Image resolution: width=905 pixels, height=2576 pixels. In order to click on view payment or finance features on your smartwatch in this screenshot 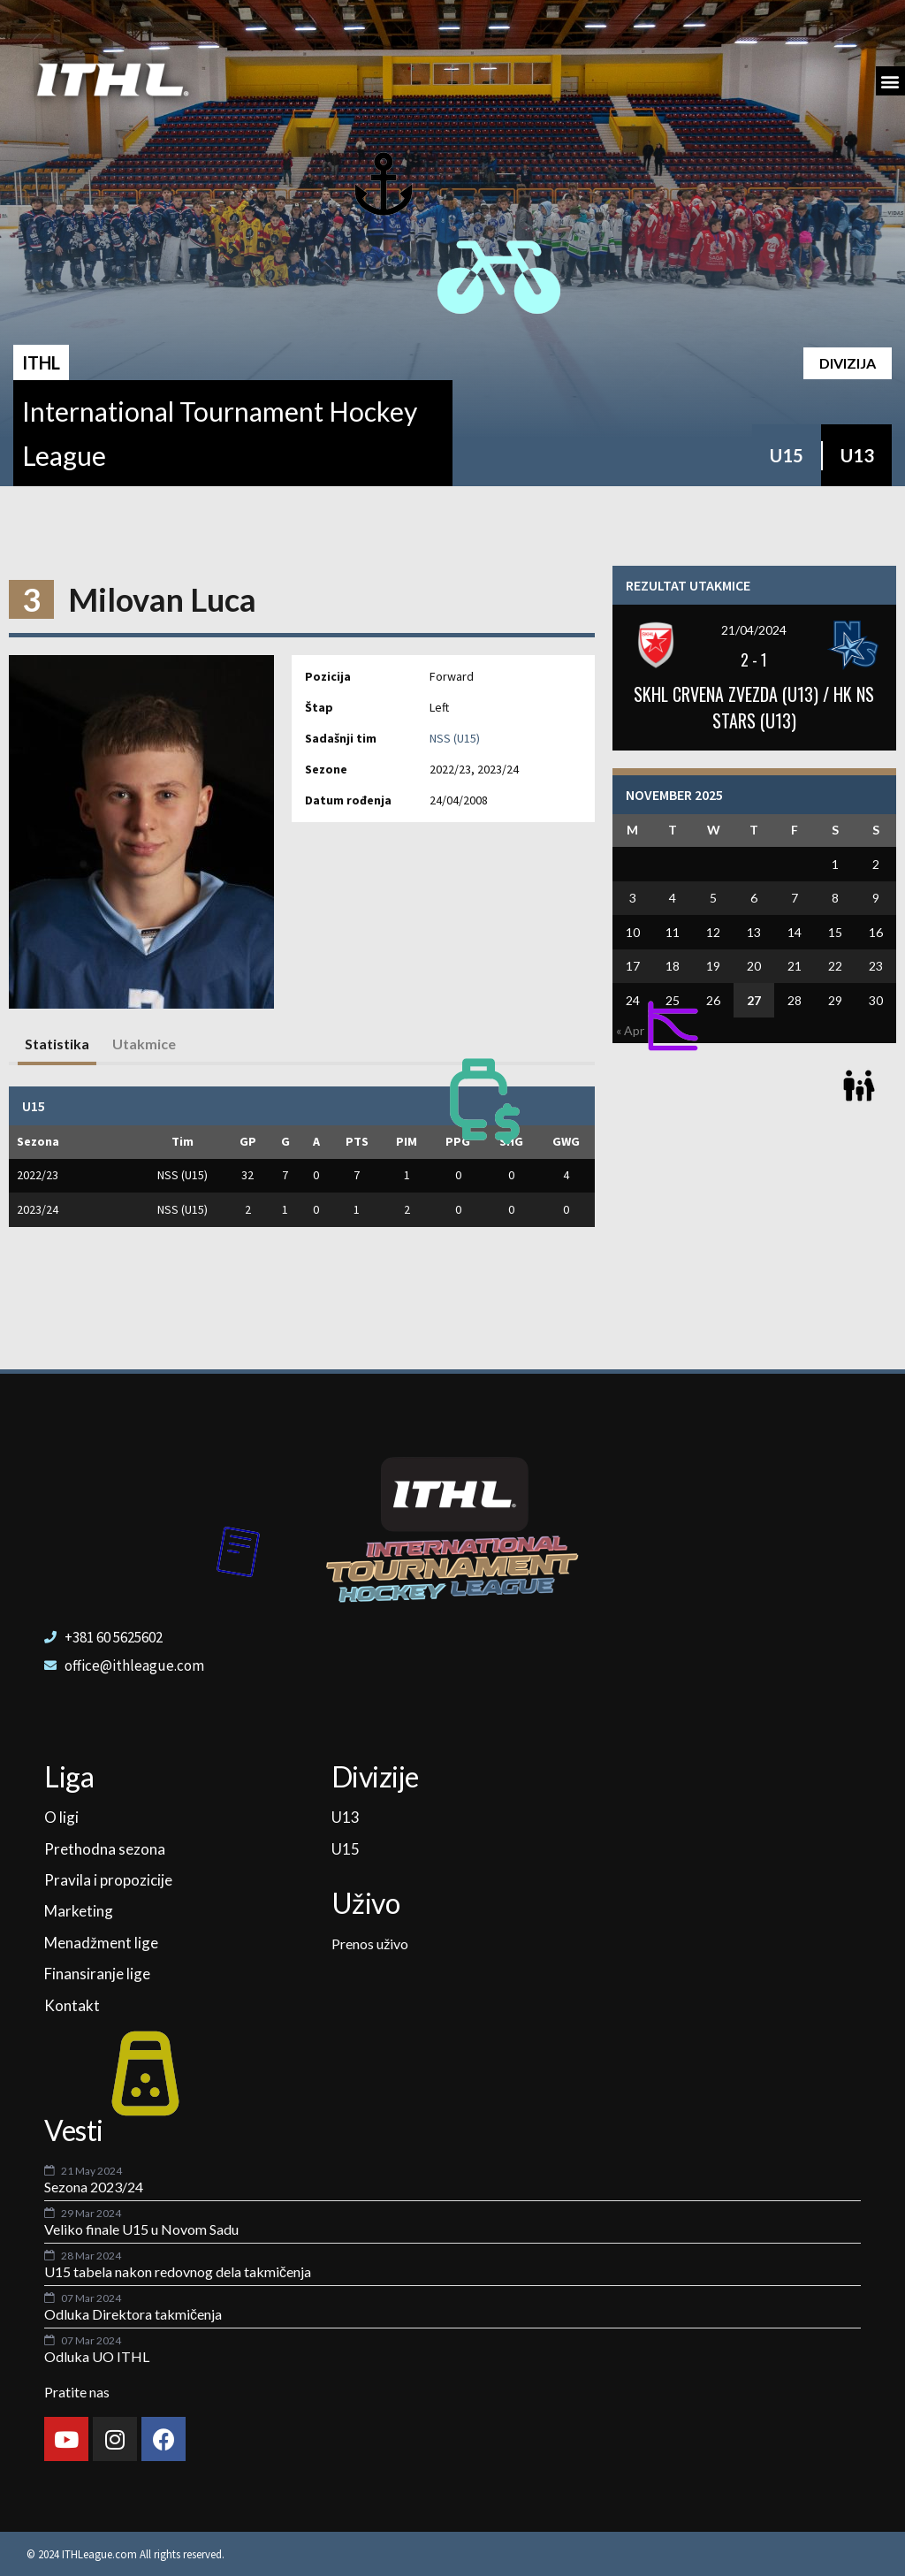, I will do `click(478, 1099)`.